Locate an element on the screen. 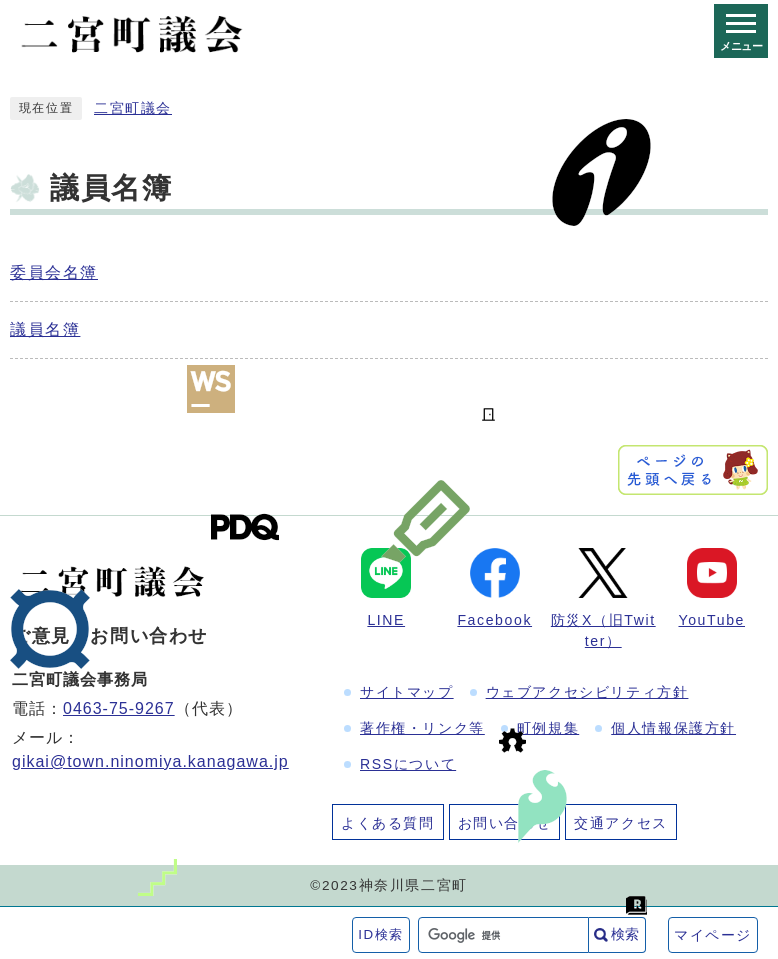 The image size is (778, 959). open Autodesk Revit application is located at coordinates (636, 905).